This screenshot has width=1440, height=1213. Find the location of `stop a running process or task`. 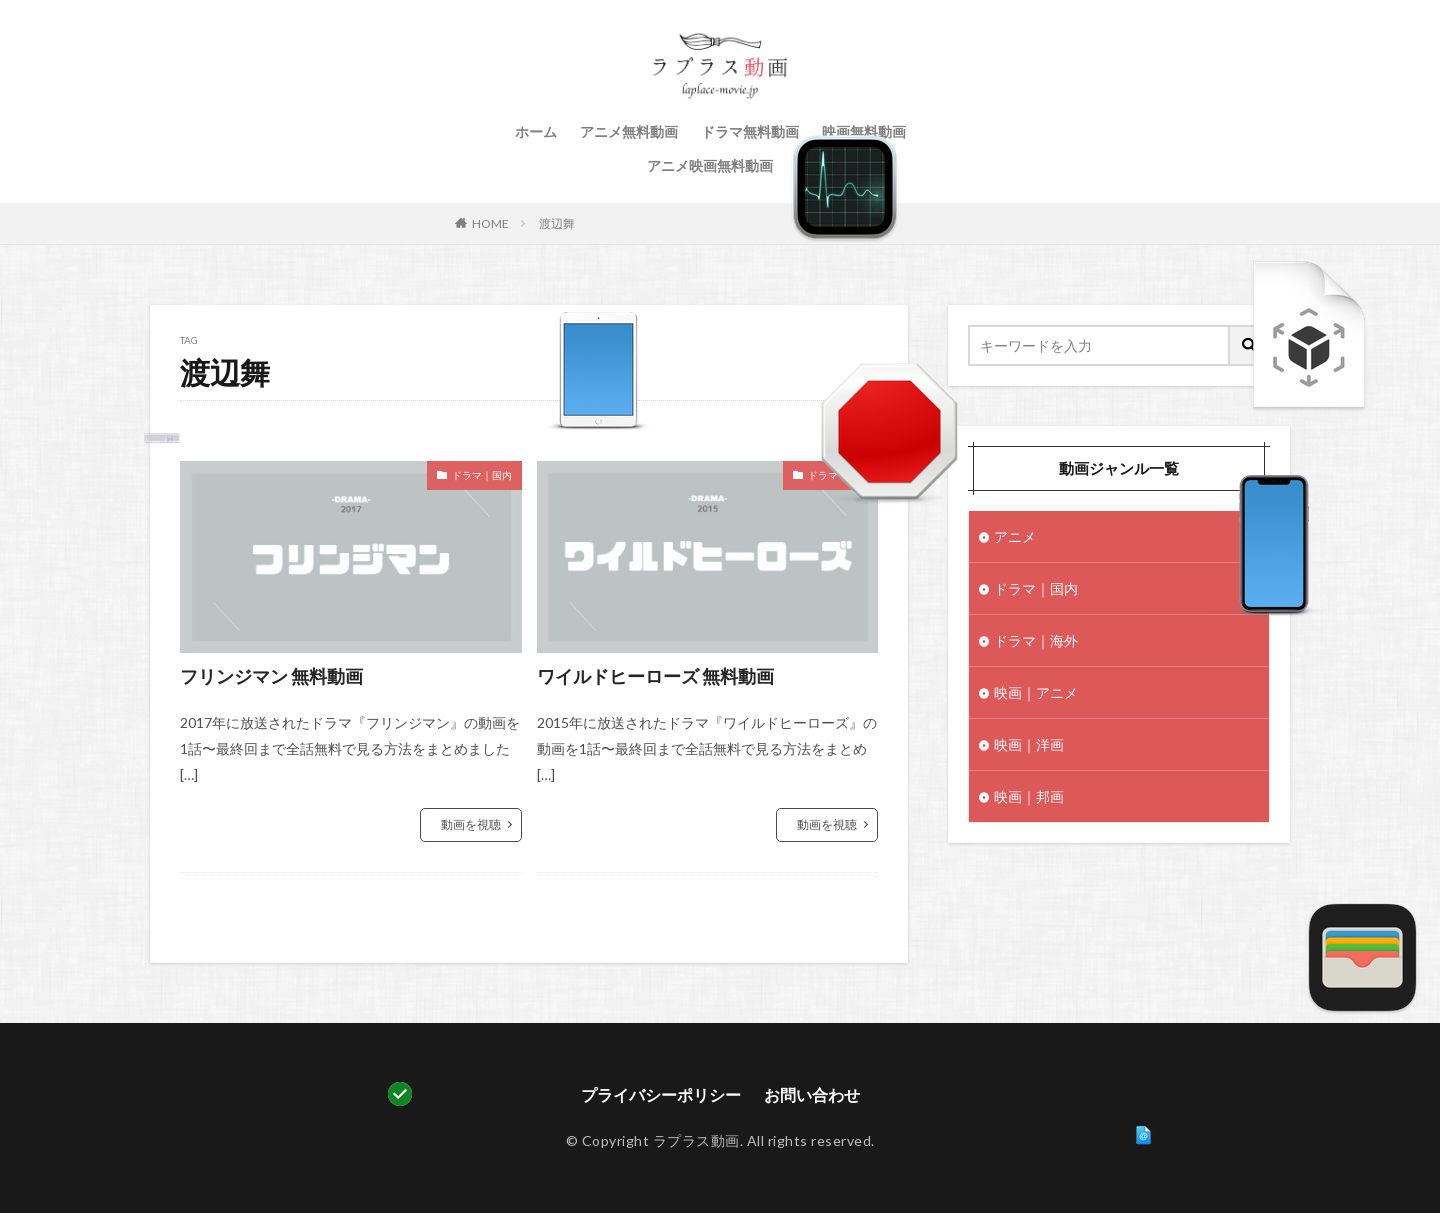

stop a running process or task is located at coordinates (889, 431).